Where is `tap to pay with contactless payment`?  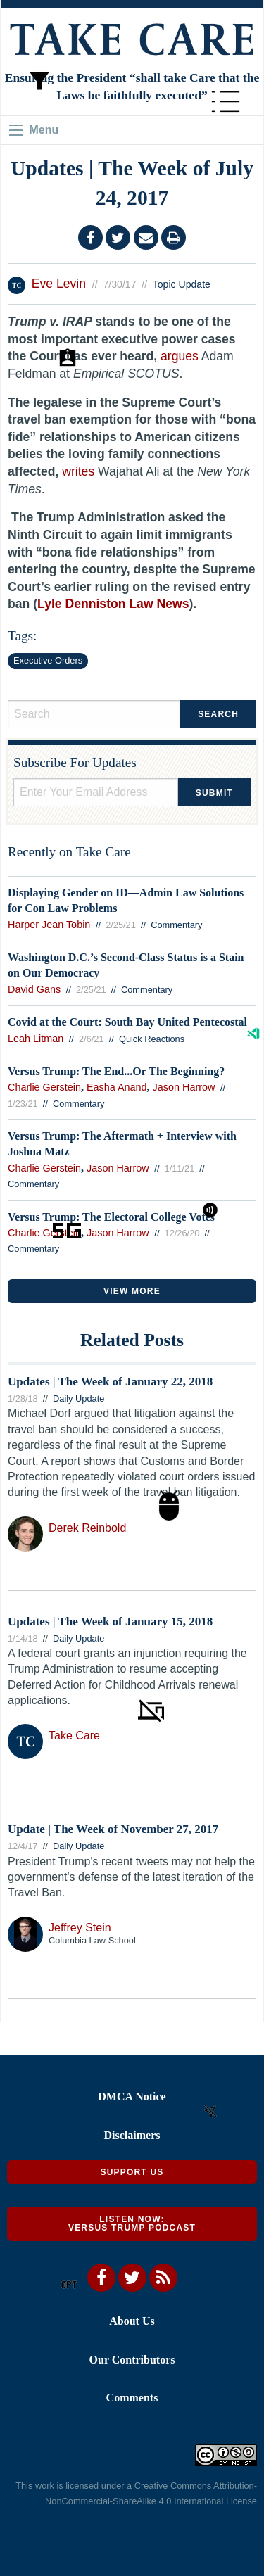 tap to pay with contactless payment is located at coordinates (210, 1210).